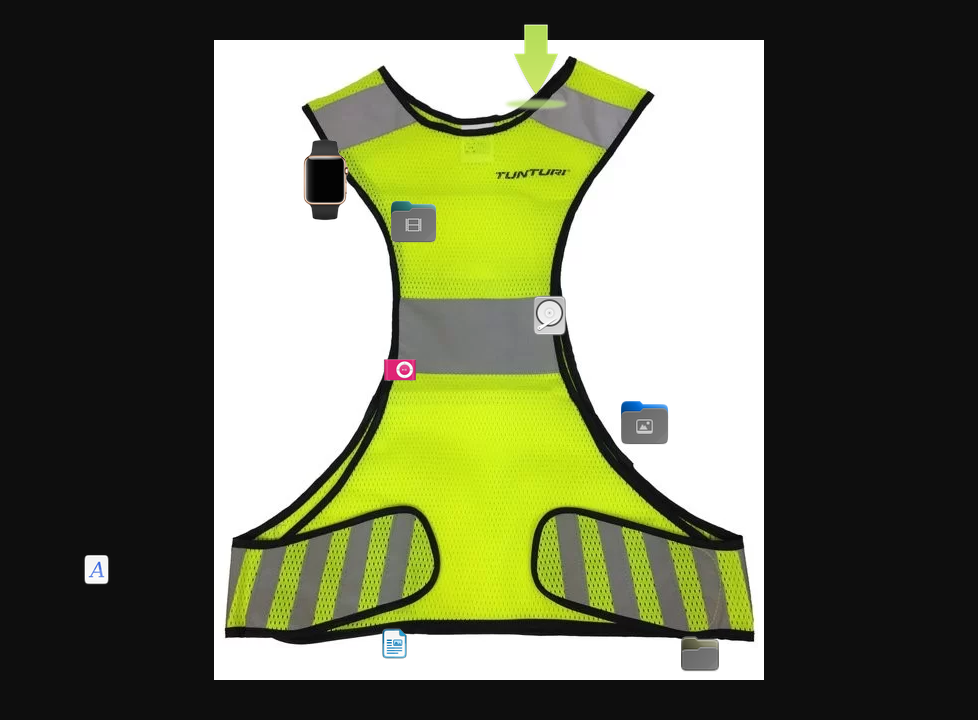 This screenshot has height=720, width=978. I want to click on indicates a folder is currently open or expanded, so click(700, 653).